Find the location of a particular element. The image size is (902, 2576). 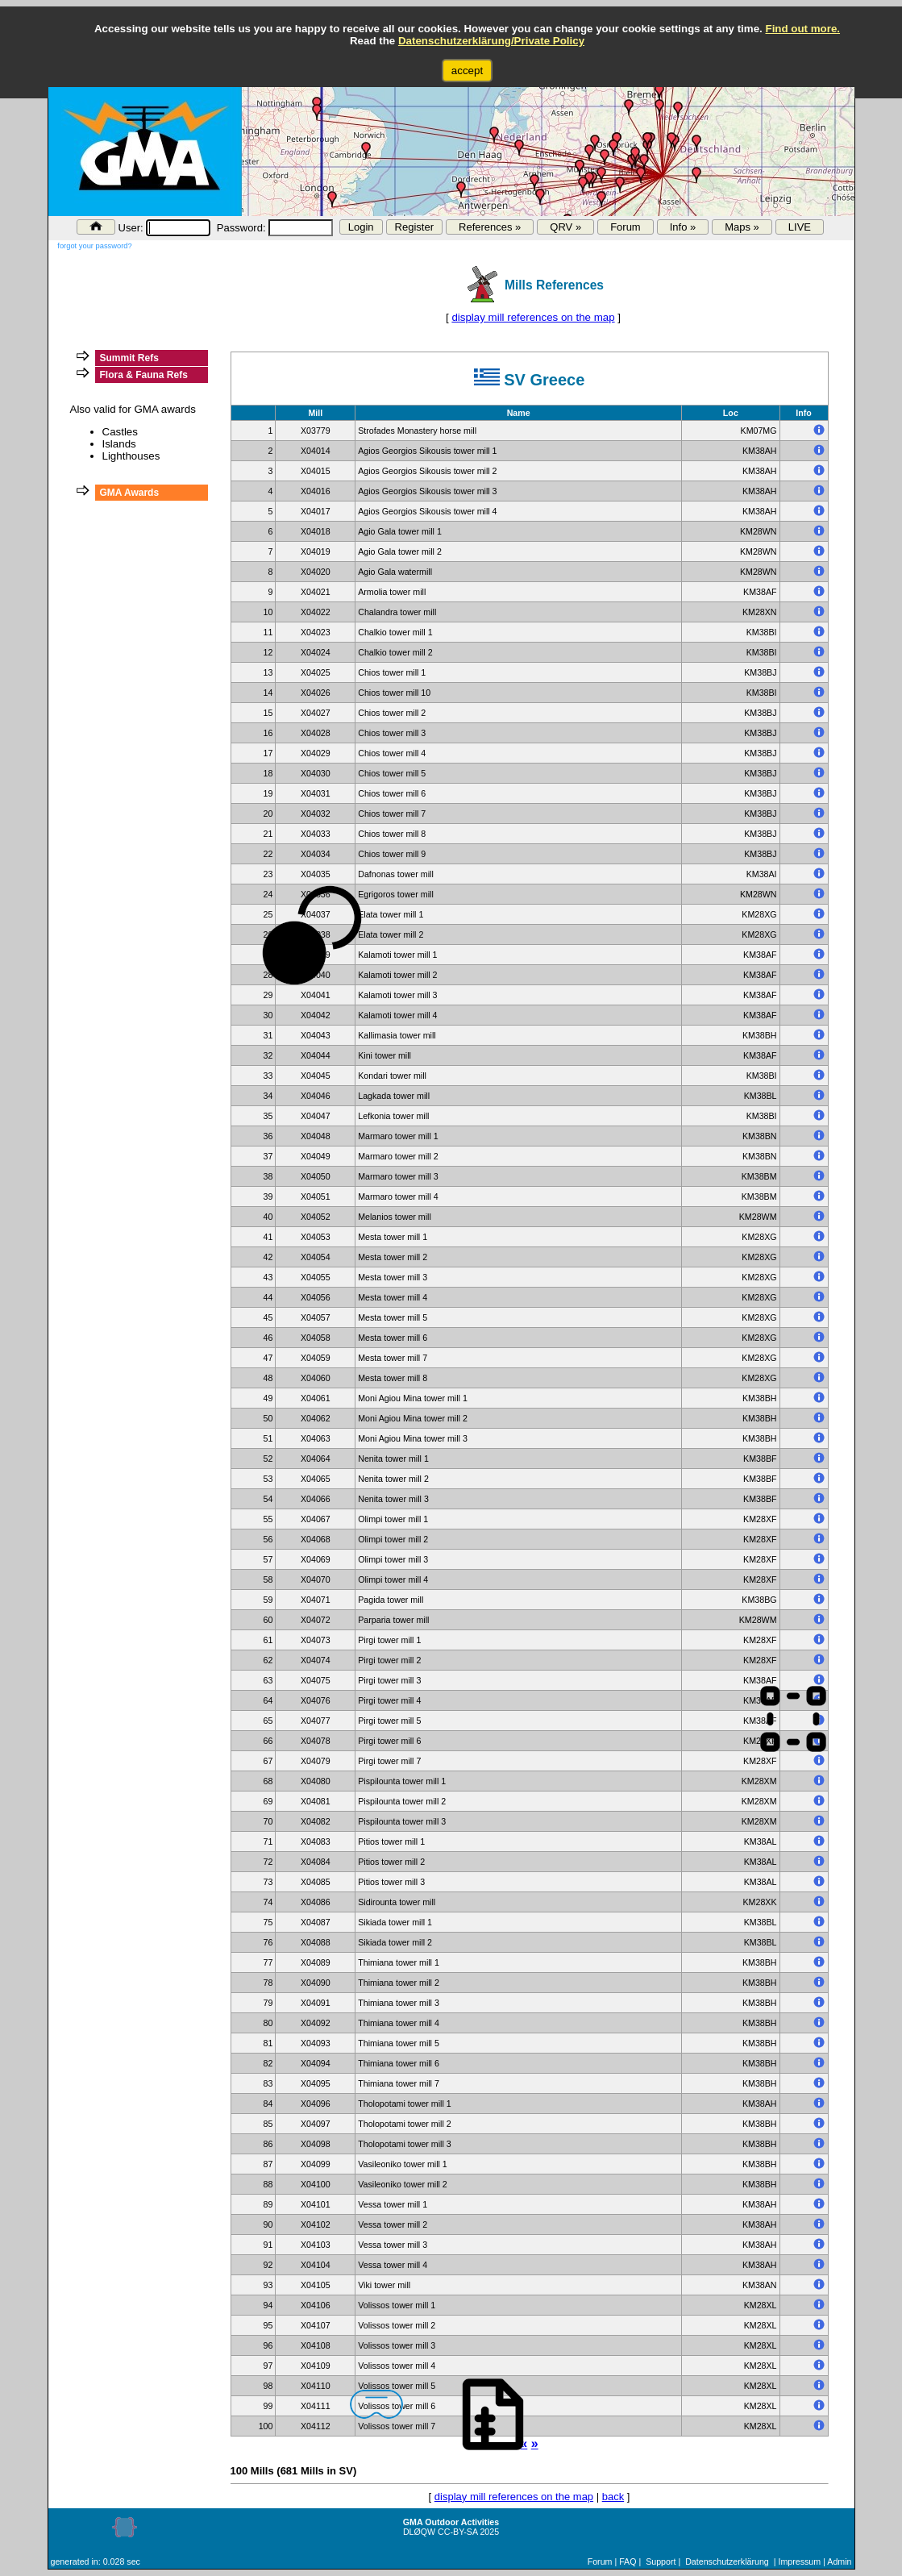

adjust transformation anchor point is located at coordinates (793, 1719).